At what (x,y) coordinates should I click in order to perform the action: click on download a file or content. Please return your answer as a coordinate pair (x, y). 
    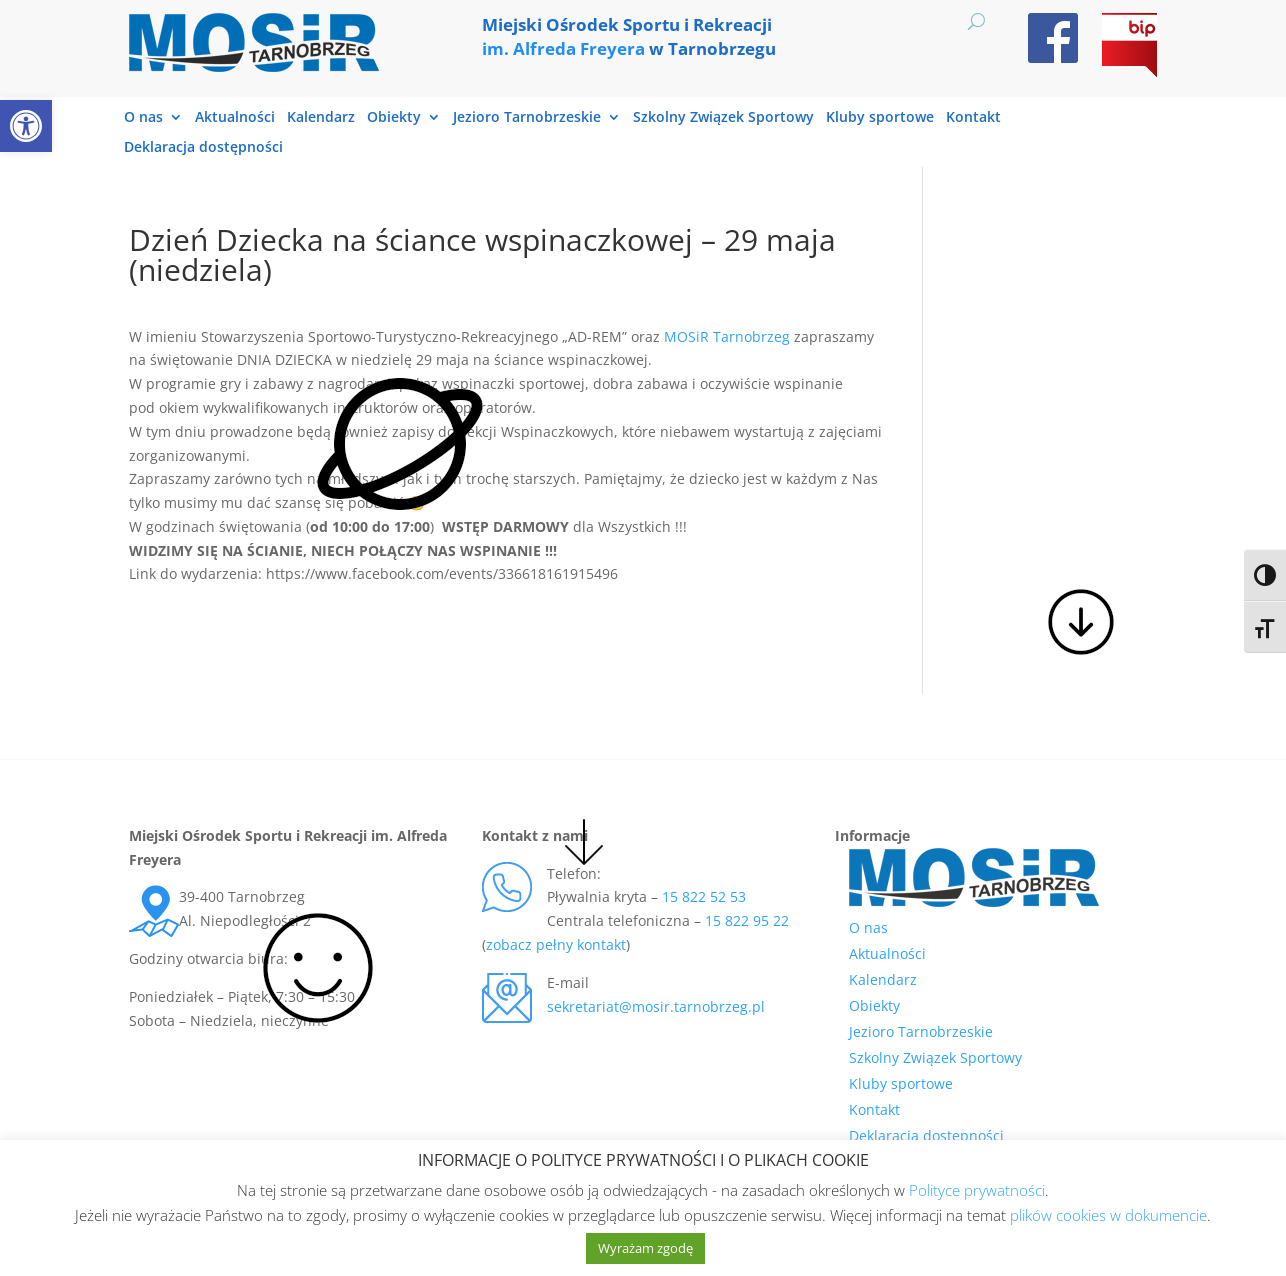
    Looking at the image, I should click on (1081, 622).